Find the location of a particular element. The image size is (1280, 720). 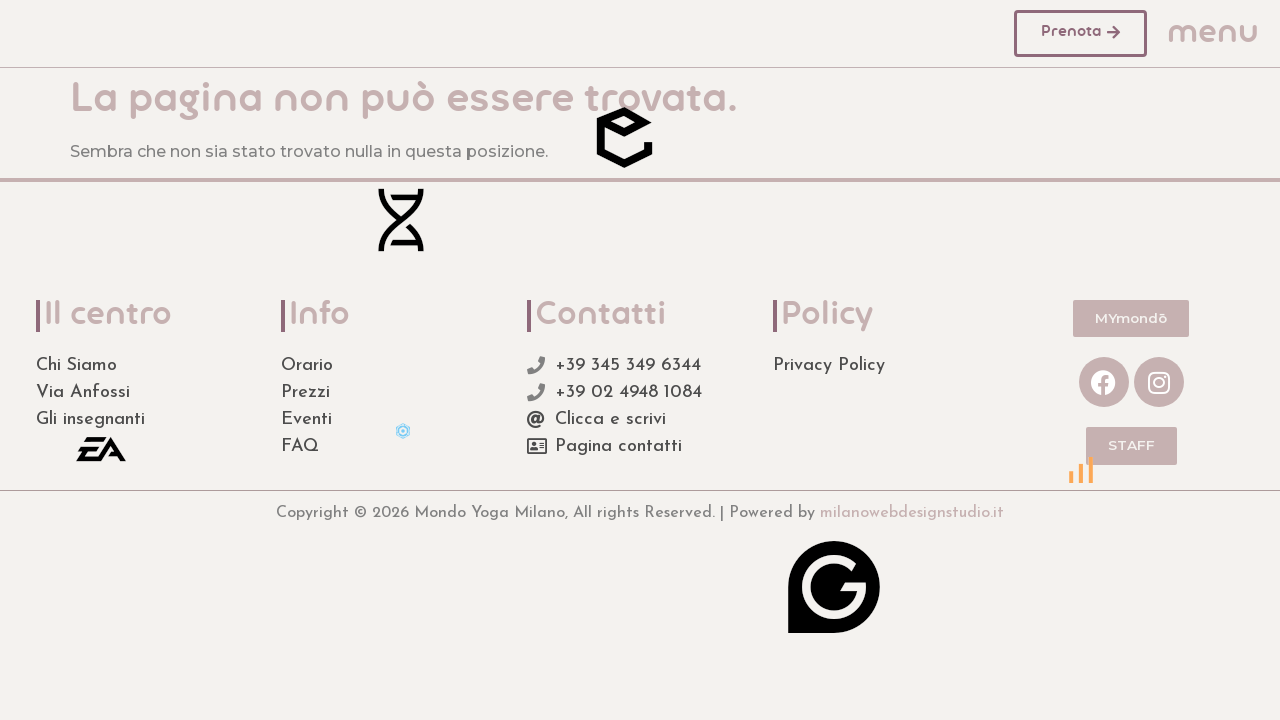

open Nginx Proxy Manager dashboard is located at coordinates (403, 431).